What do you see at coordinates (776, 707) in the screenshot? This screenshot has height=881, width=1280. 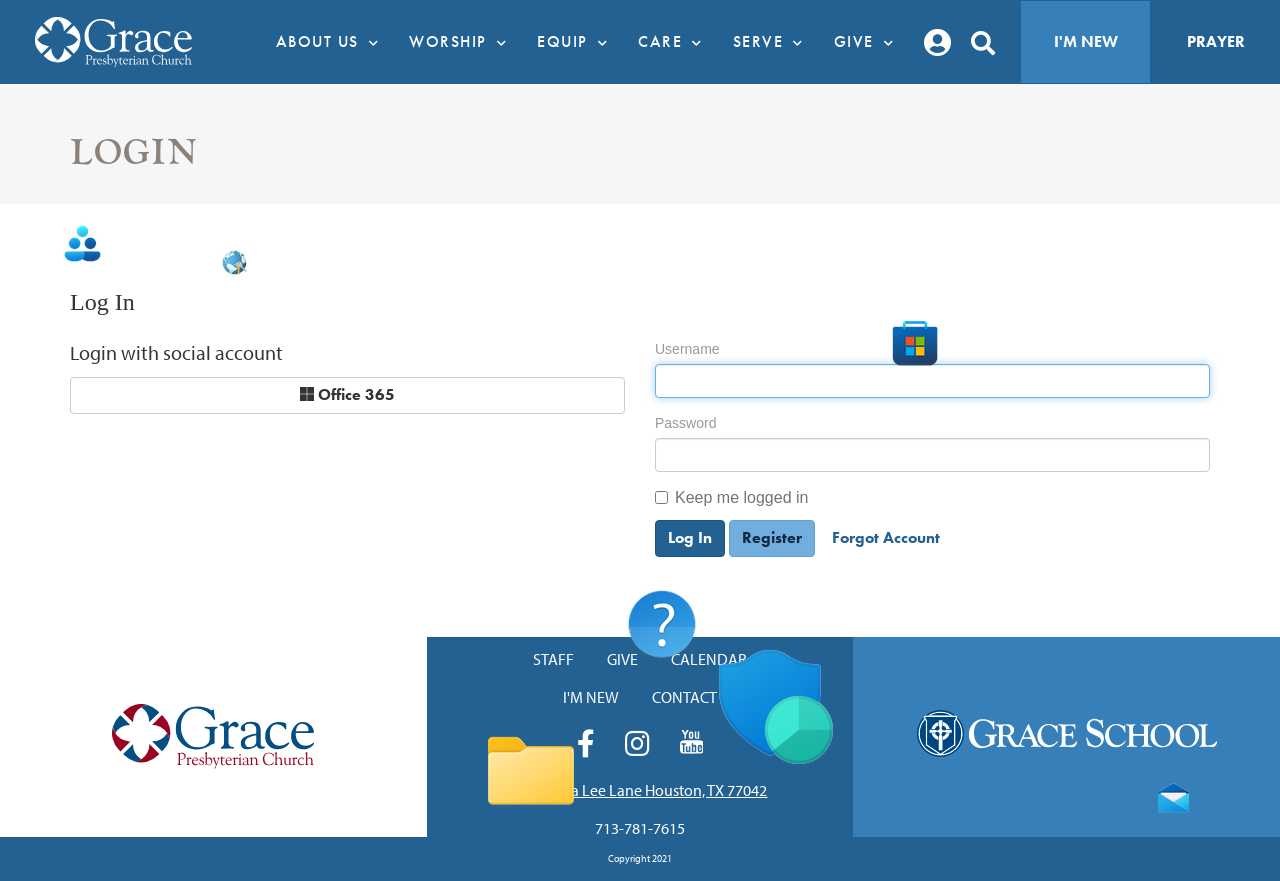 I see `view security status or protection settings` at bounding box center [776, 707].